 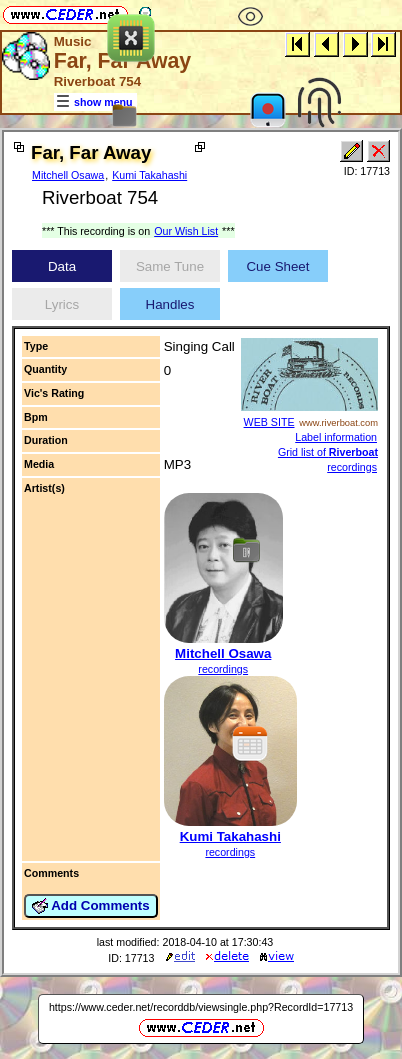 What do you see at coordinates (124, 115) in the screenshot?
I see `open folder to view contents` at bounding box center [124, 115].